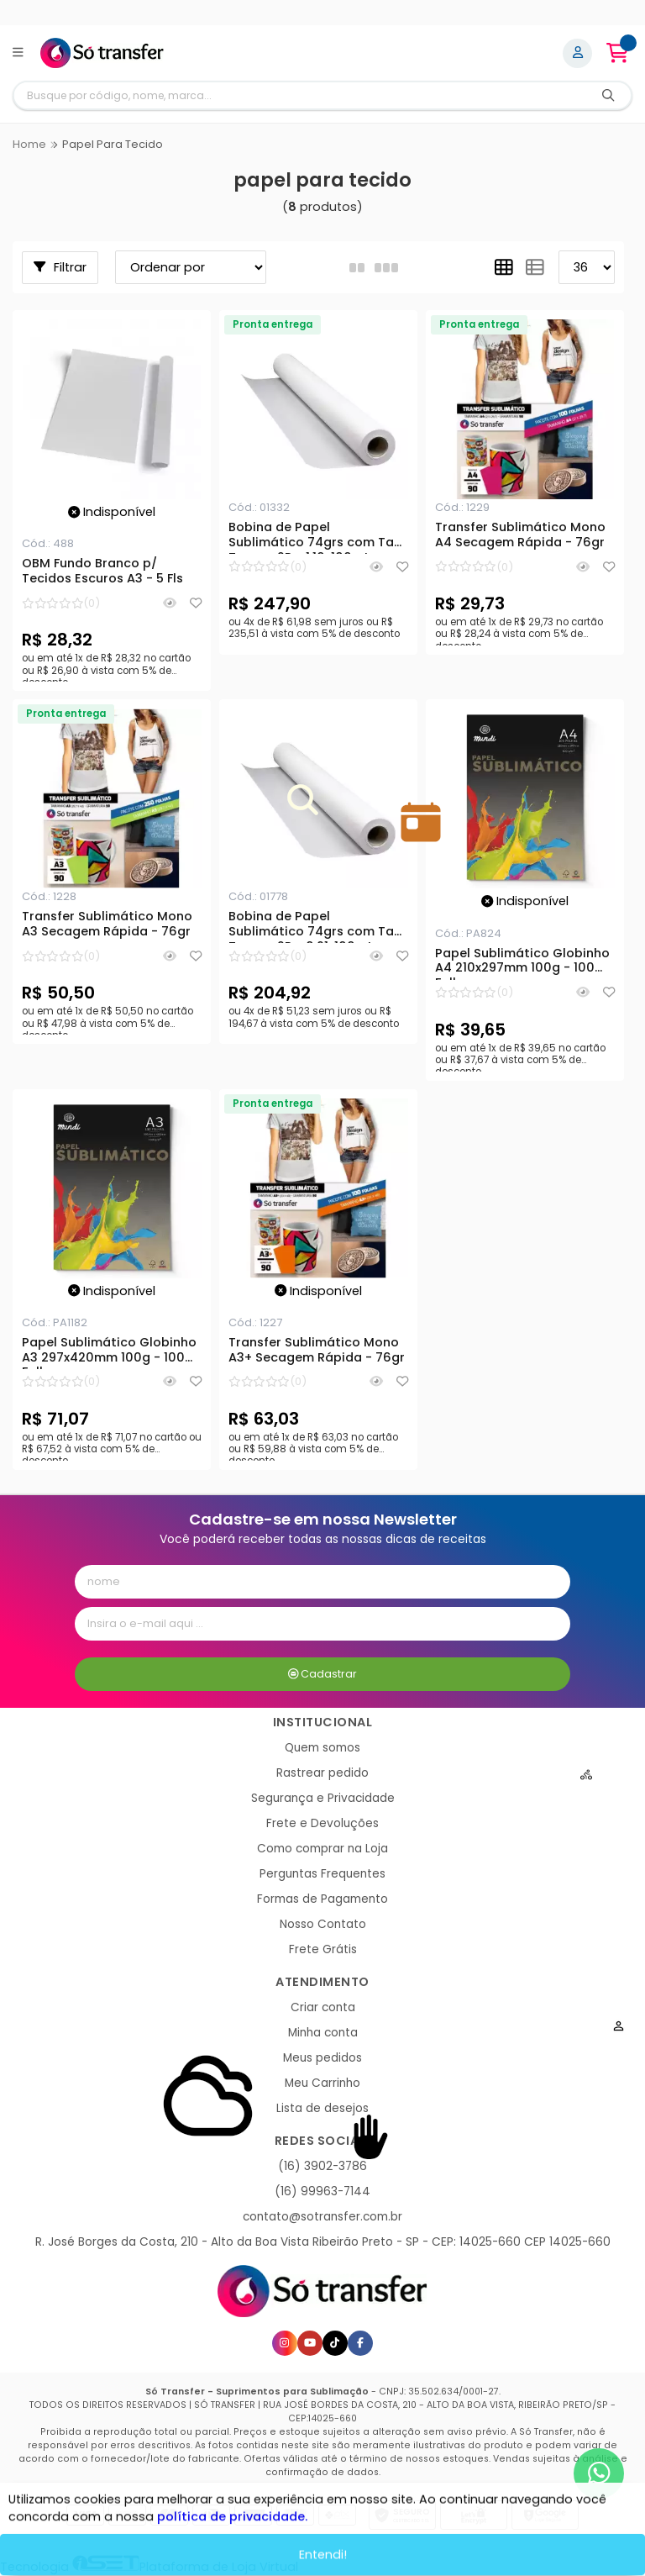  I want to click on view your profile, so click(618, 2026).